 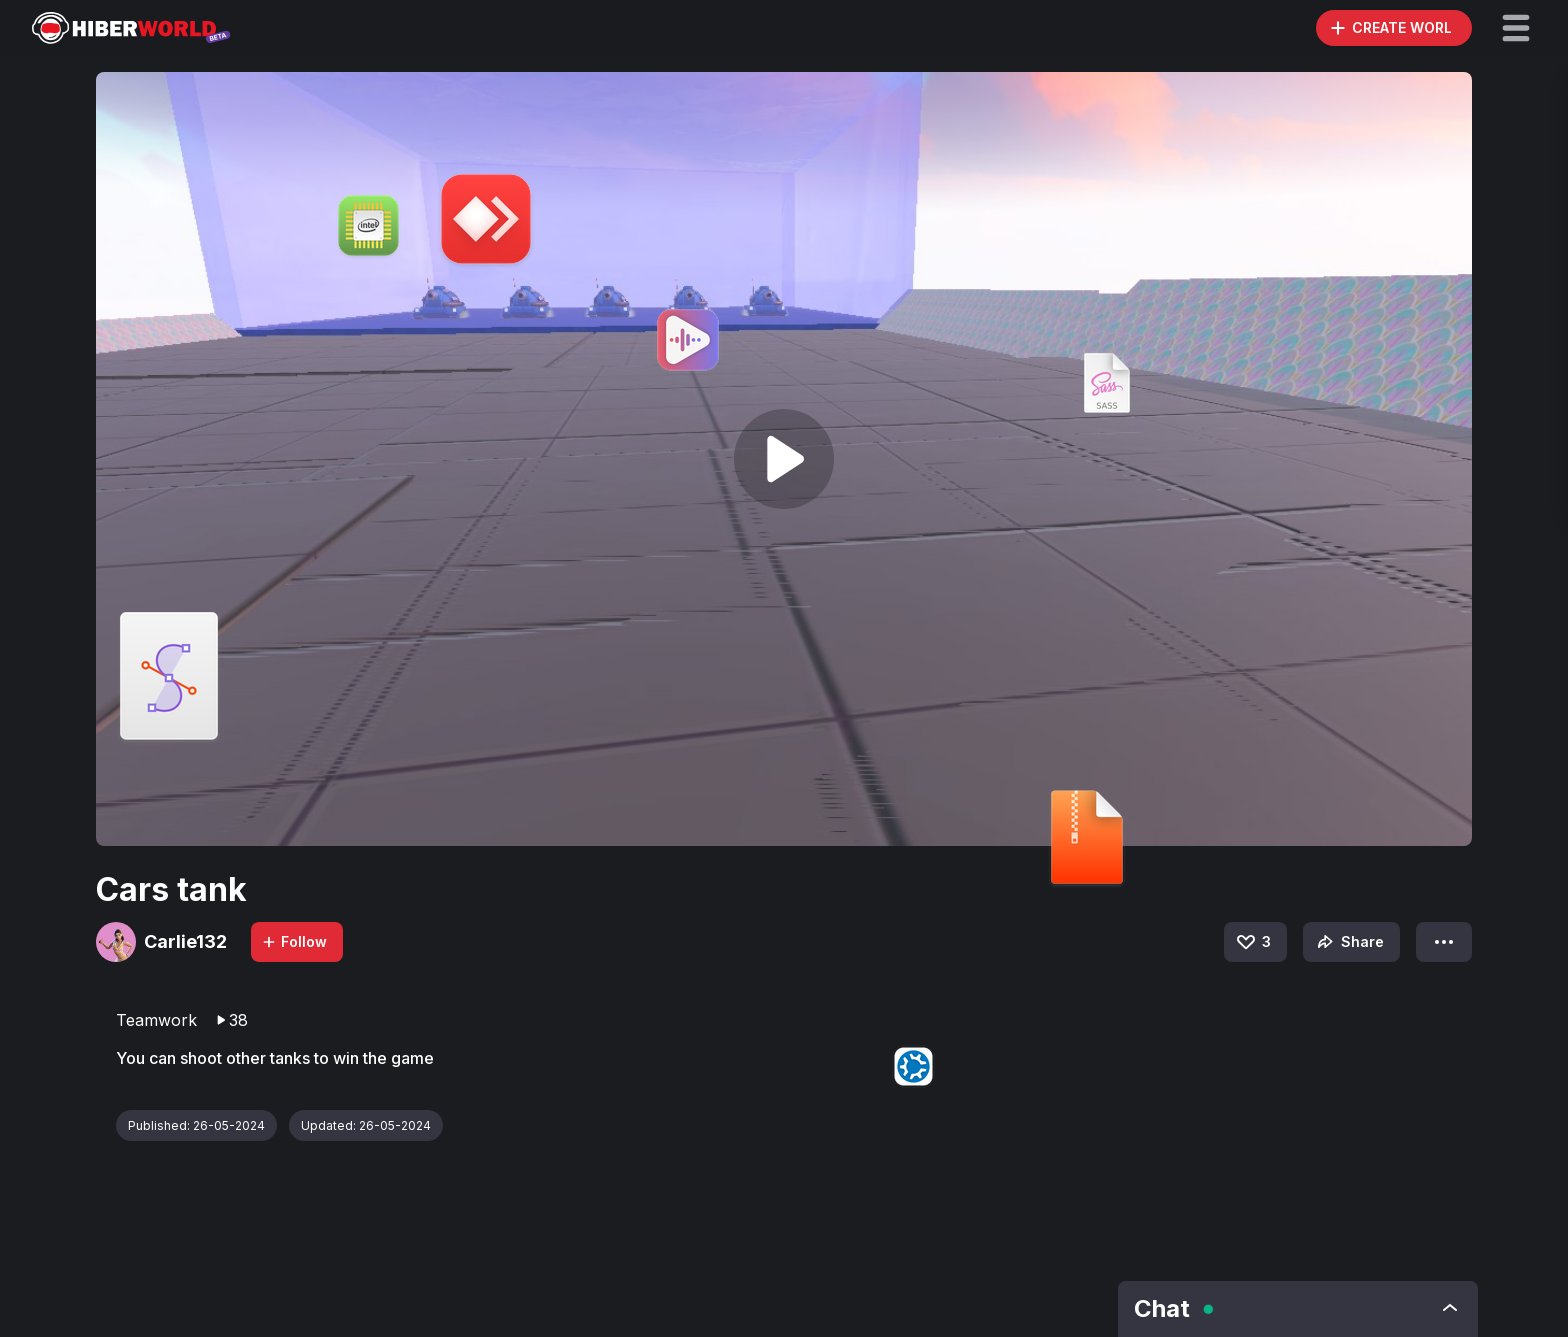 I want to click on launch kubuntu system settings, so click(x=913, y=1066).